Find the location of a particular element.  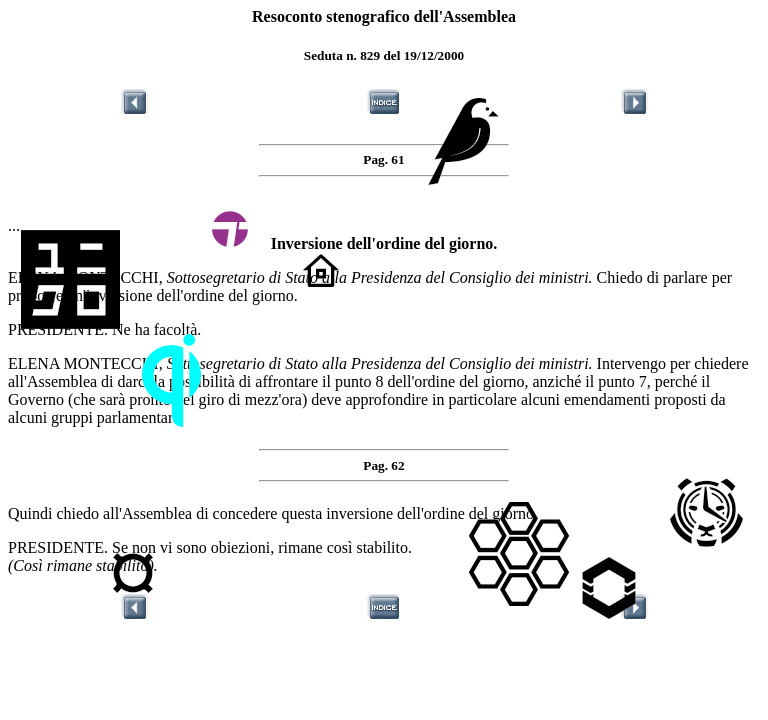

visit the UNIQLO Japan website or app is located at coordinates (70, 279).